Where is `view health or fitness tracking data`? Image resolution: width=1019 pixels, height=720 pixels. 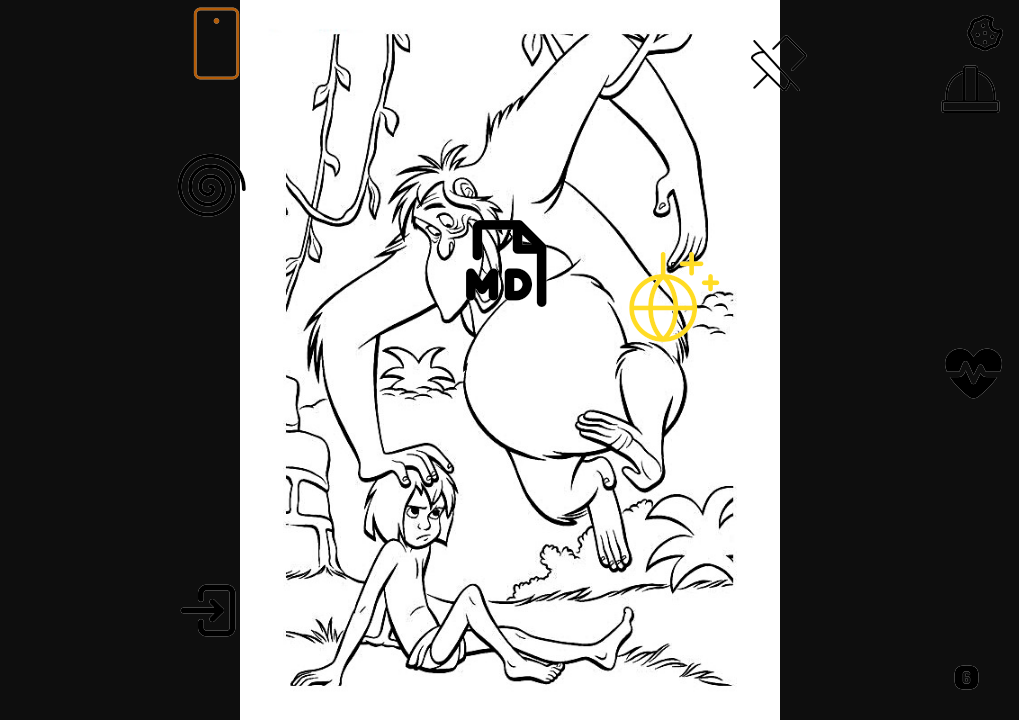
view health or fitness tracking data is located at coordinates (973, 373).